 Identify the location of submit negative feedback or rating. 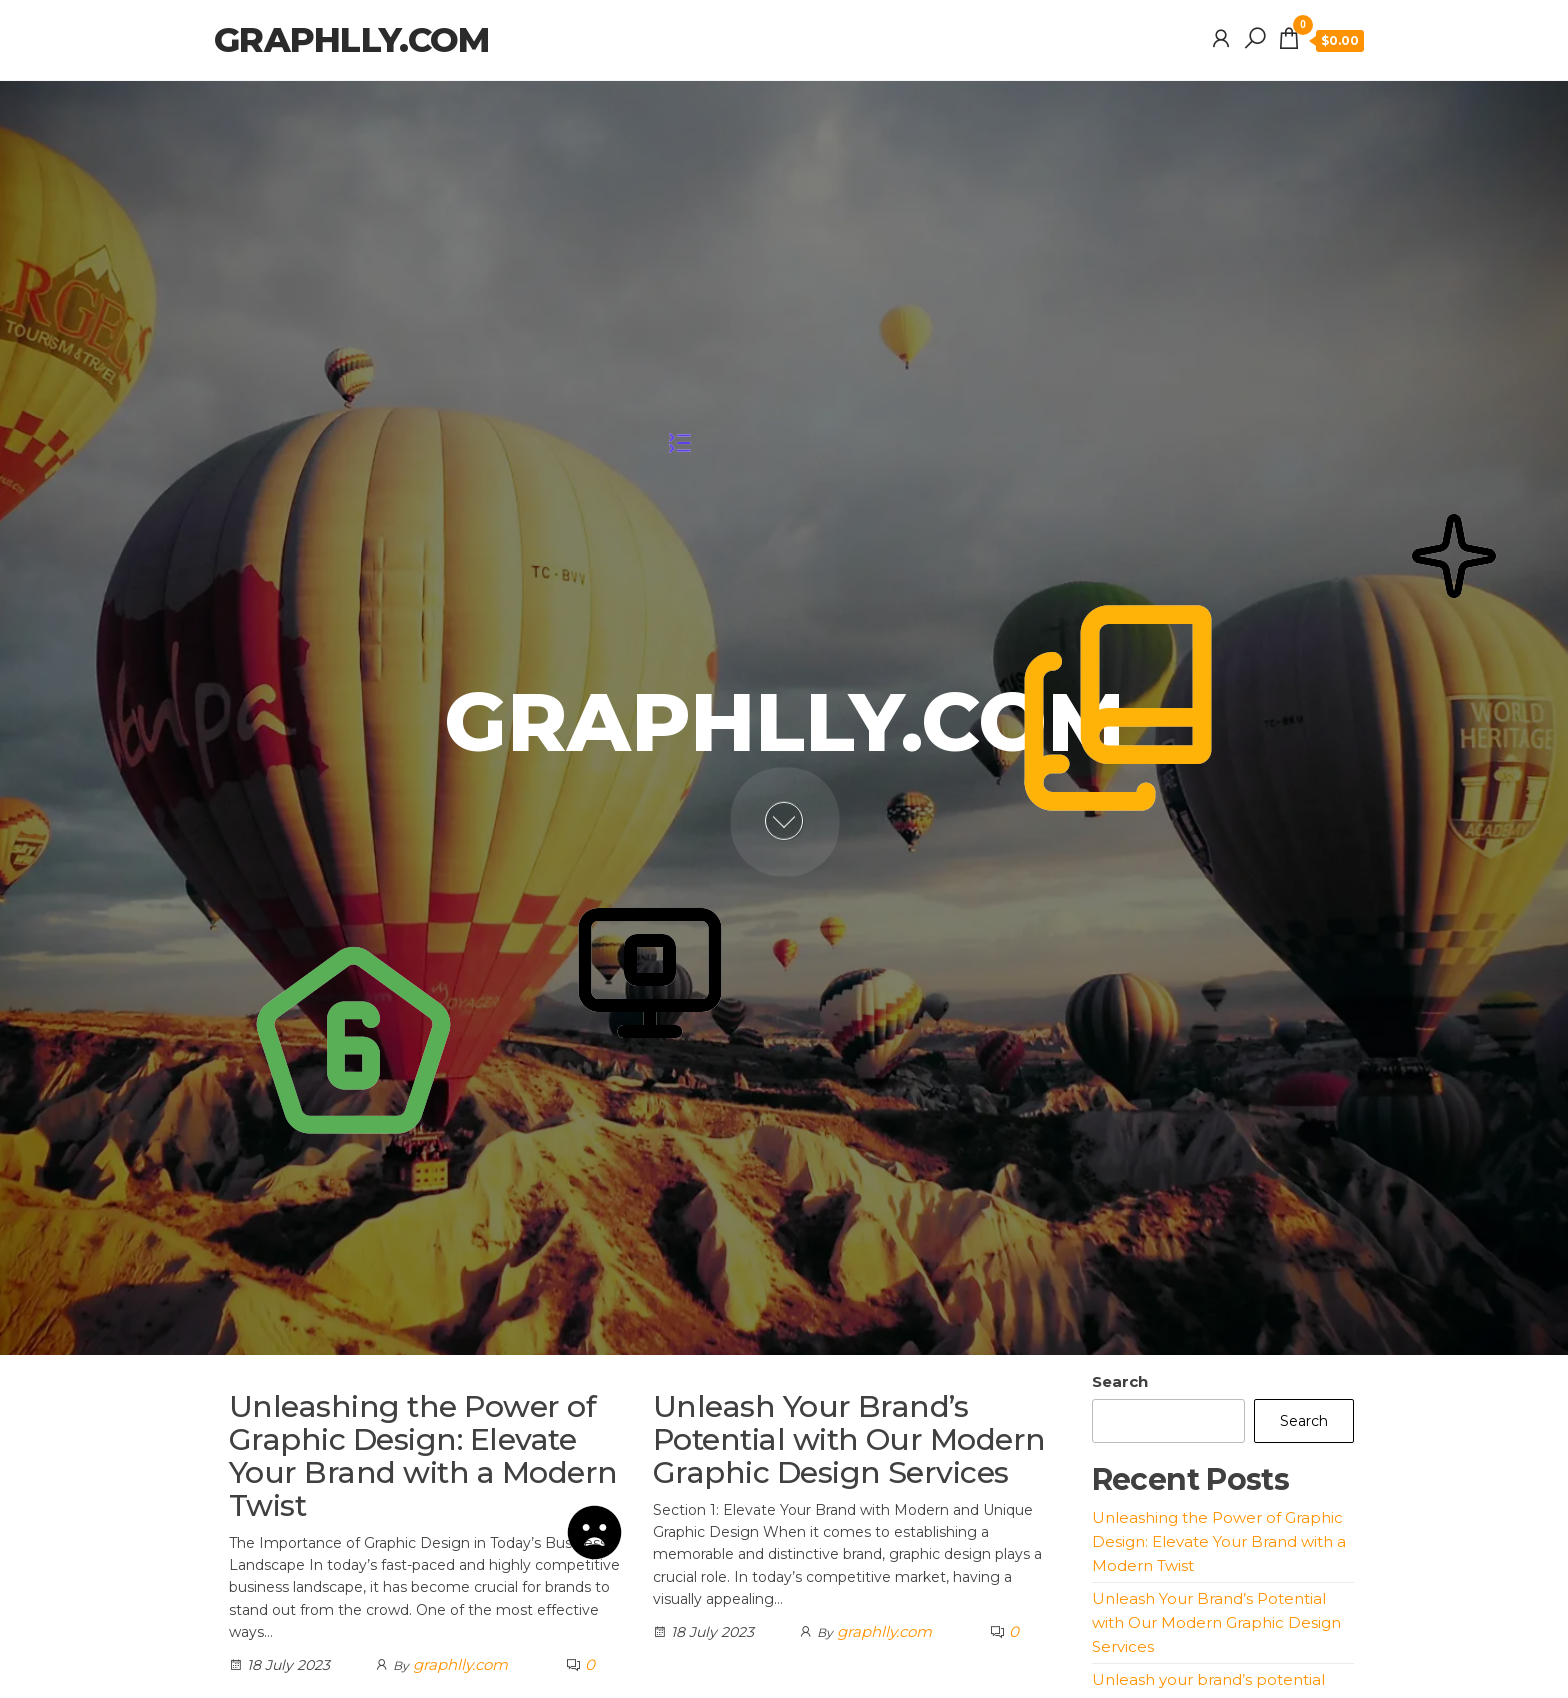
(594, 1532).